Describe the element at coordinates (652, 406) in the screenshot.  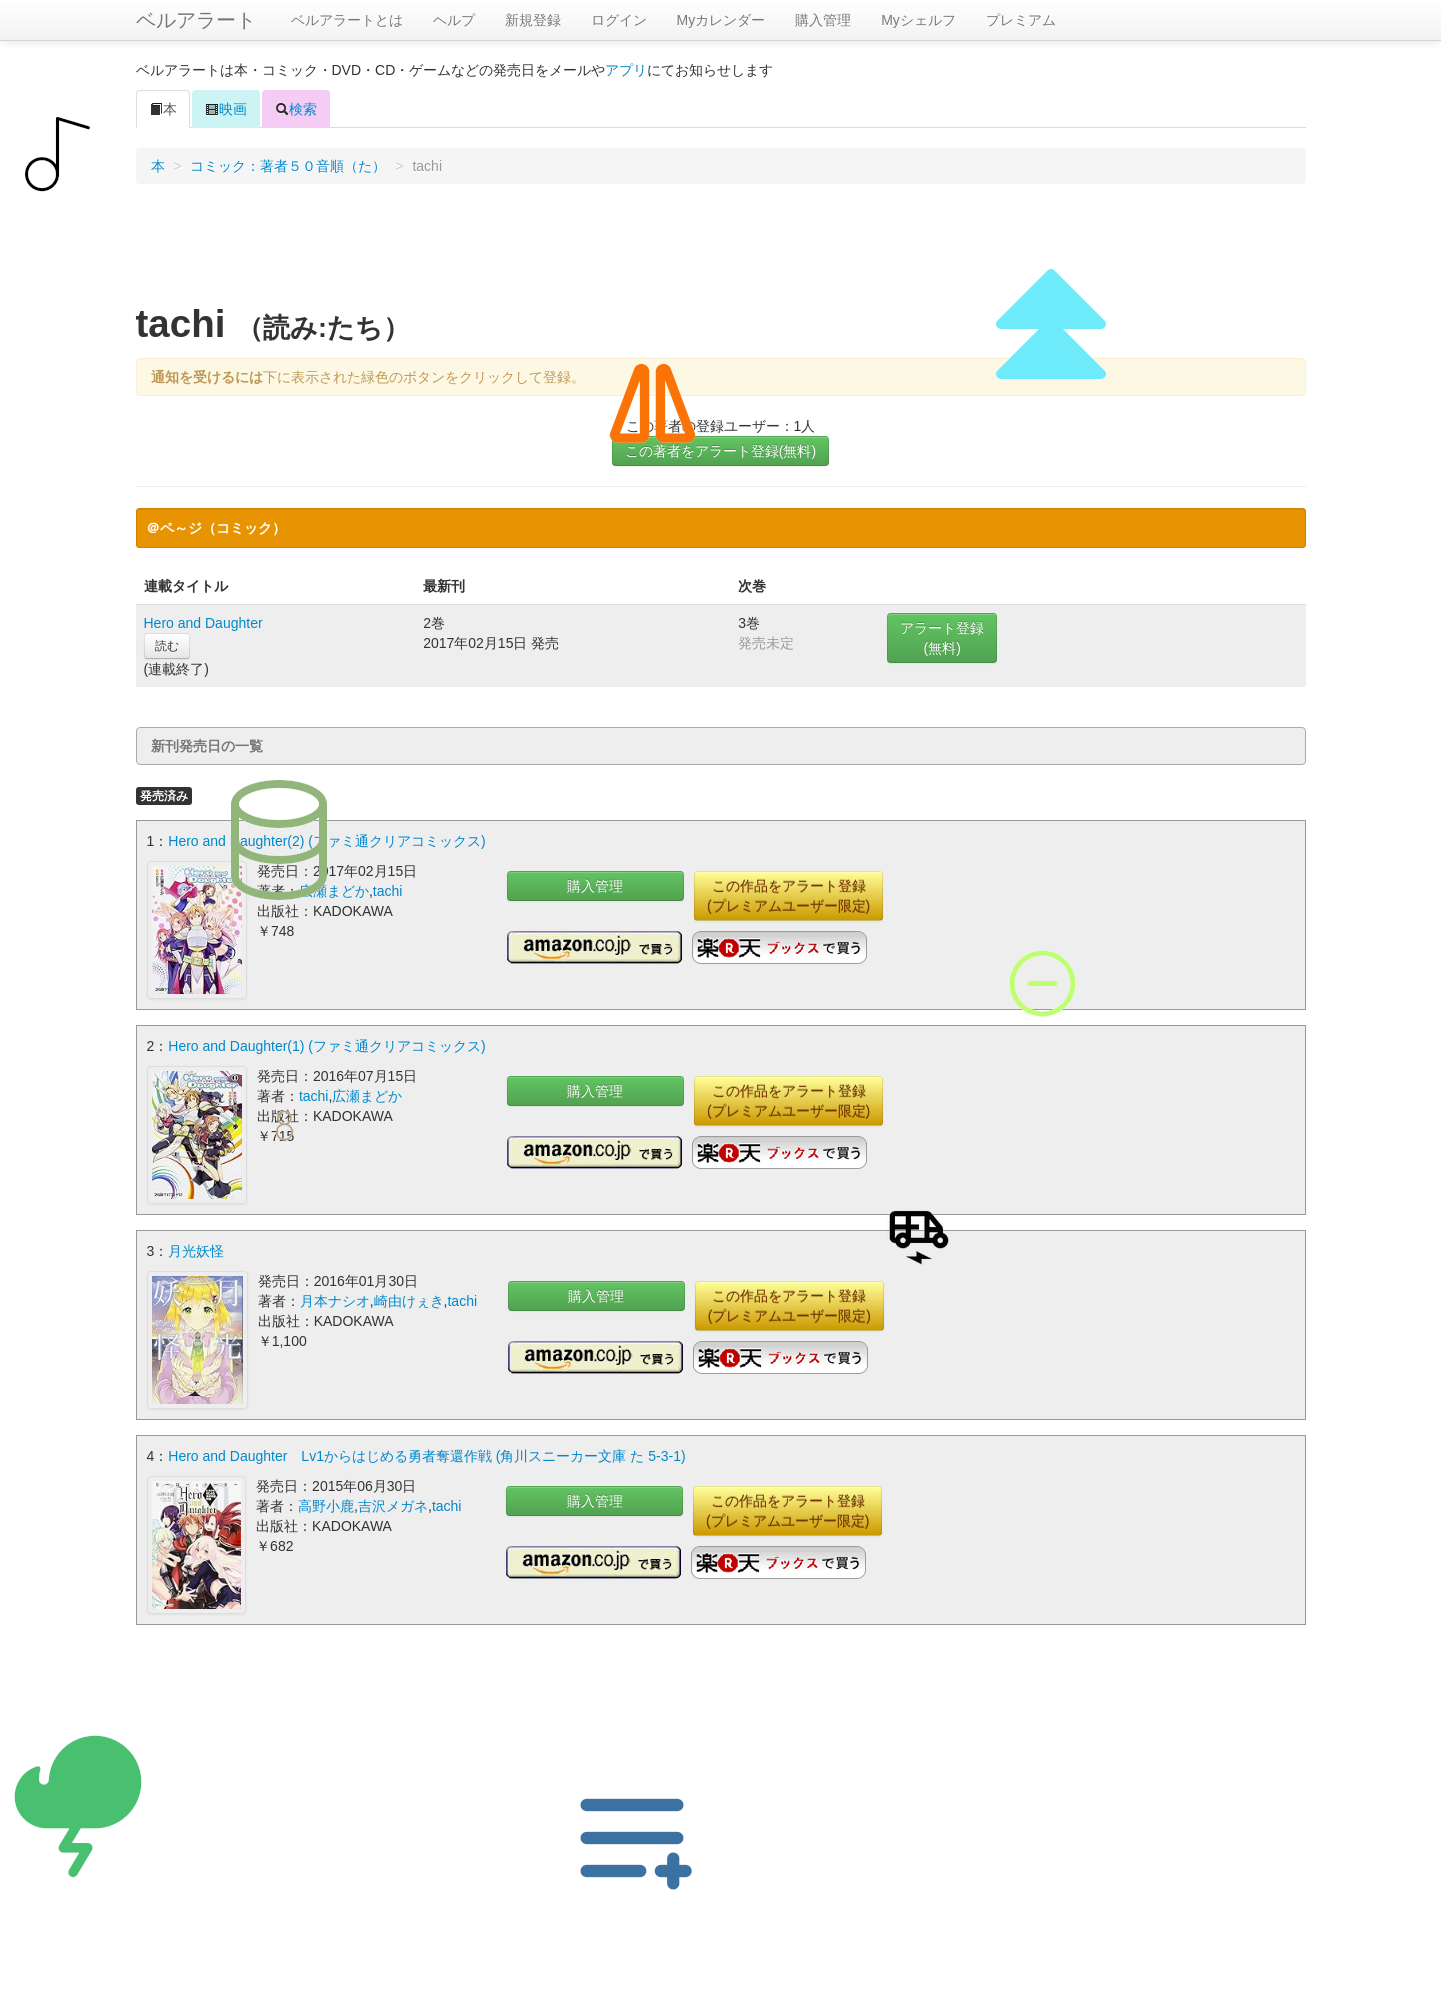
I see `flip image horizontally` at that location.